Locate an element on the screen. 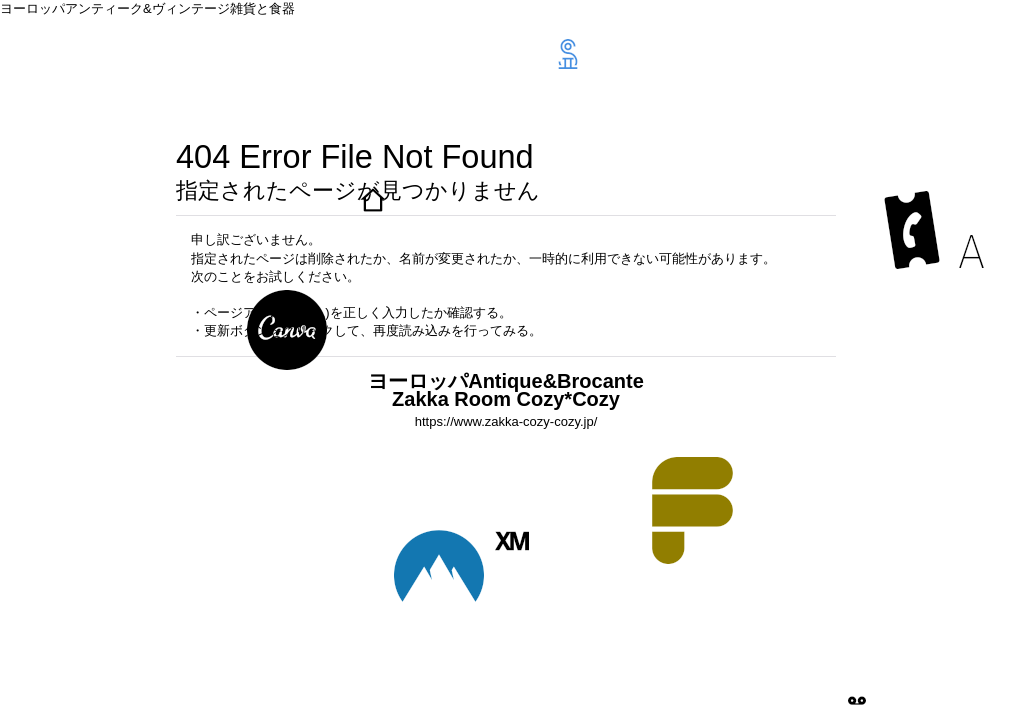  navigate to home screen is located at coordinates (373, 201).